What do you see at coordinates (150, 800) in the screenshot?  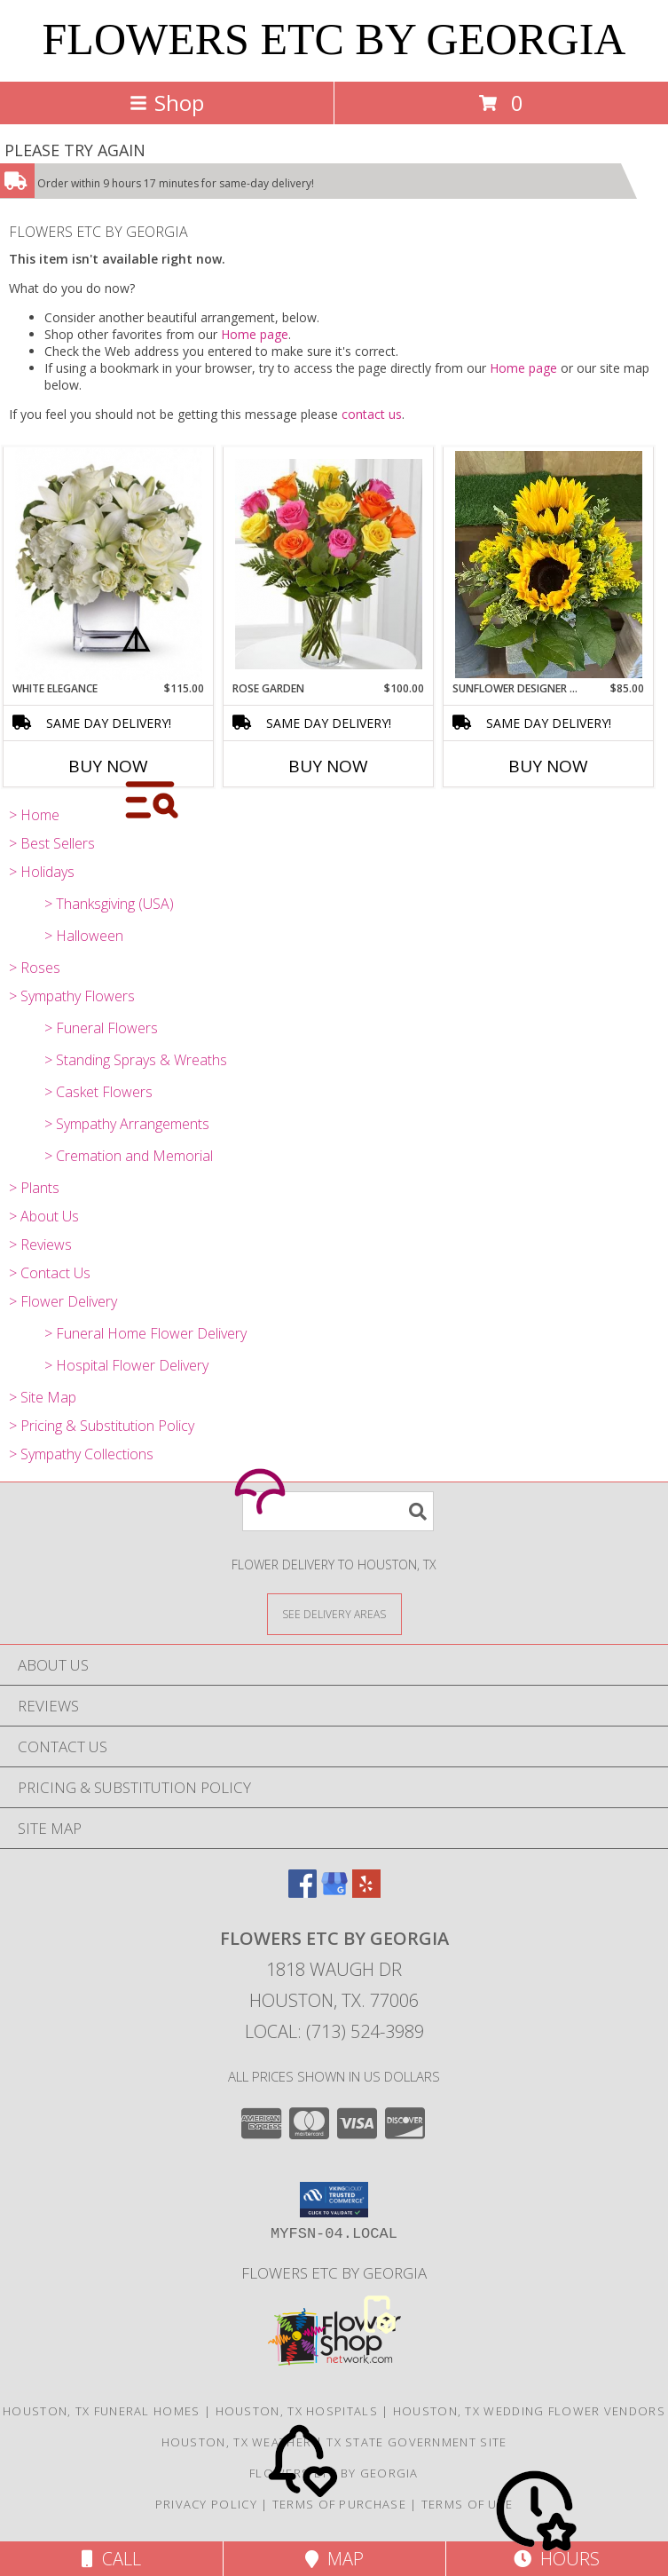 I see `search within a list` at bounding box center [150, 800].